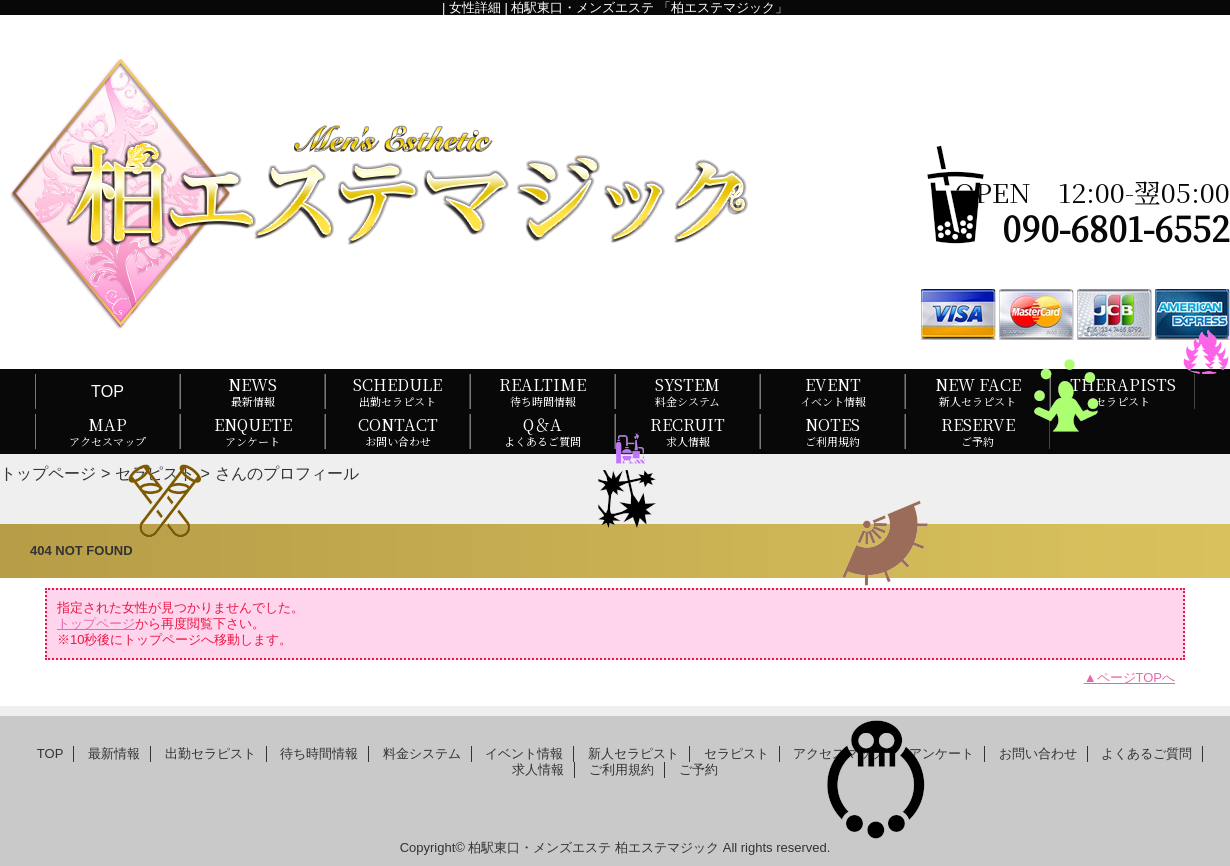 The width and height of the screenshot is (1230, 866). What do you see at coordinates (1065, 395) in the screenshot?
I see `indicates a skill-based or dexterity game mode` at bounding box center [1065, 395].